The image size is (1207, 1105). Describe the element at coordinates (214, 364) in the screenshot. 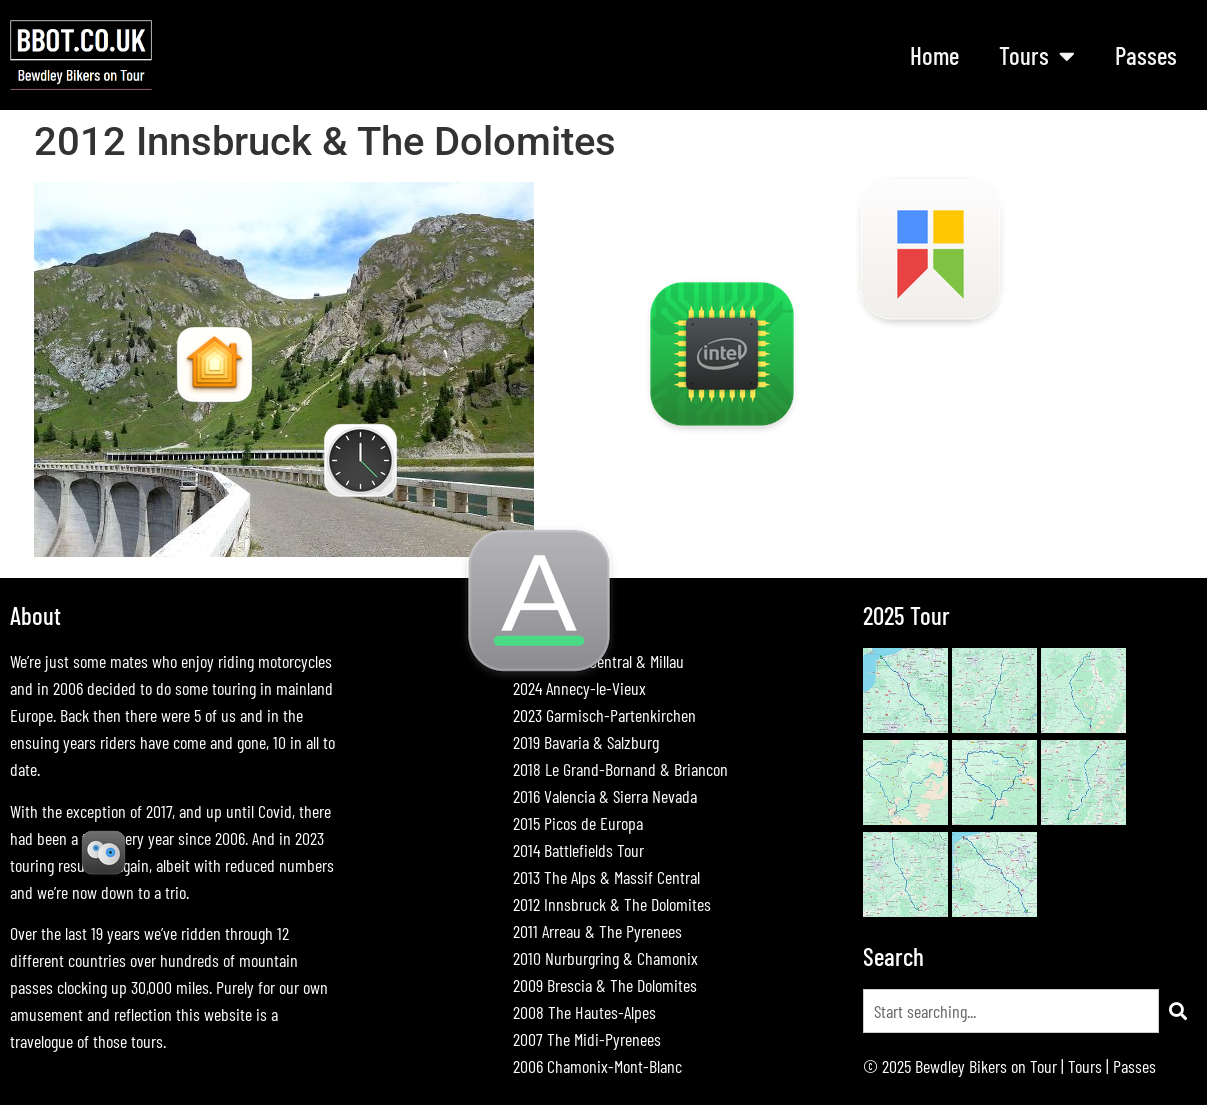

I see `open the Apple Home app` at that location.